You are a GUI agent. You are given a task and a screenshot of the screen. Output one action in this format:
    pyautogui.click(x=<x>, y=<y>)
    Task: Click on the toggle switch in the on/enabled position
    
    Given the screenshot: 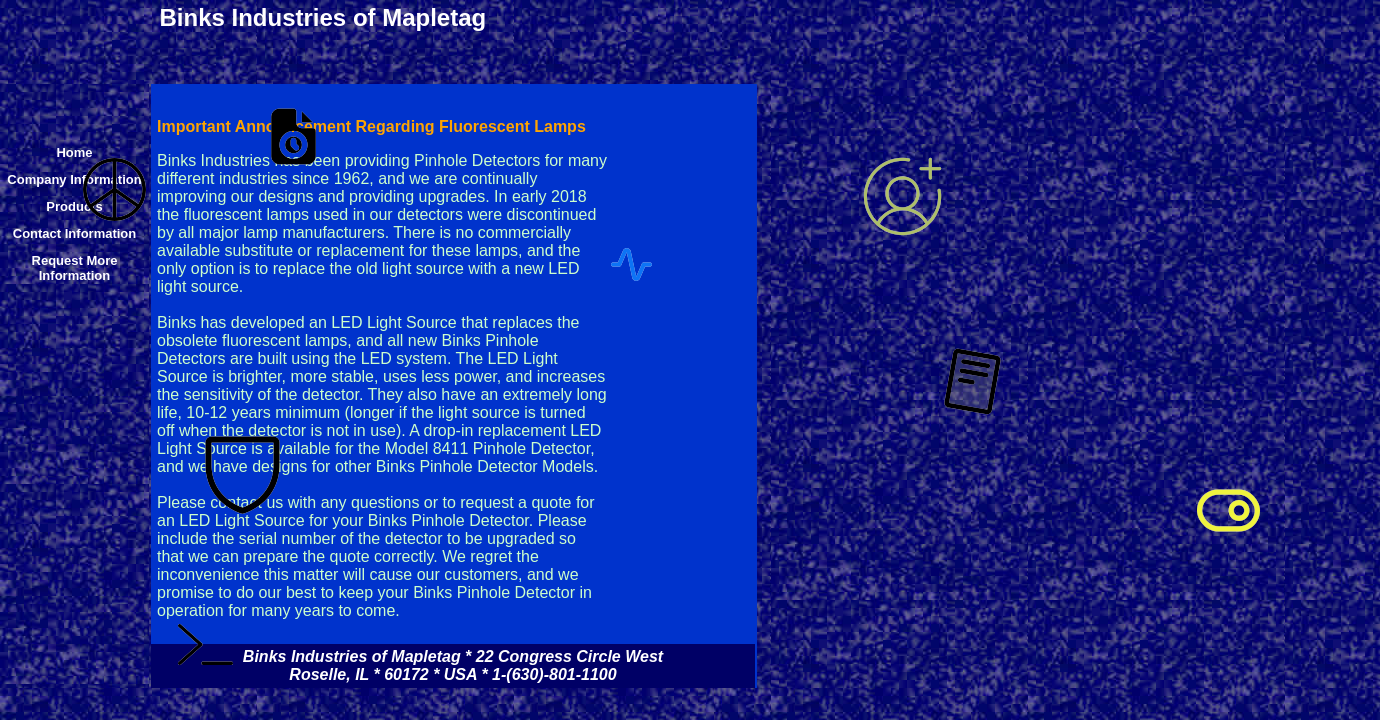 What is the action you would take?
    pyautogui.click(x=1228, y=510)
    